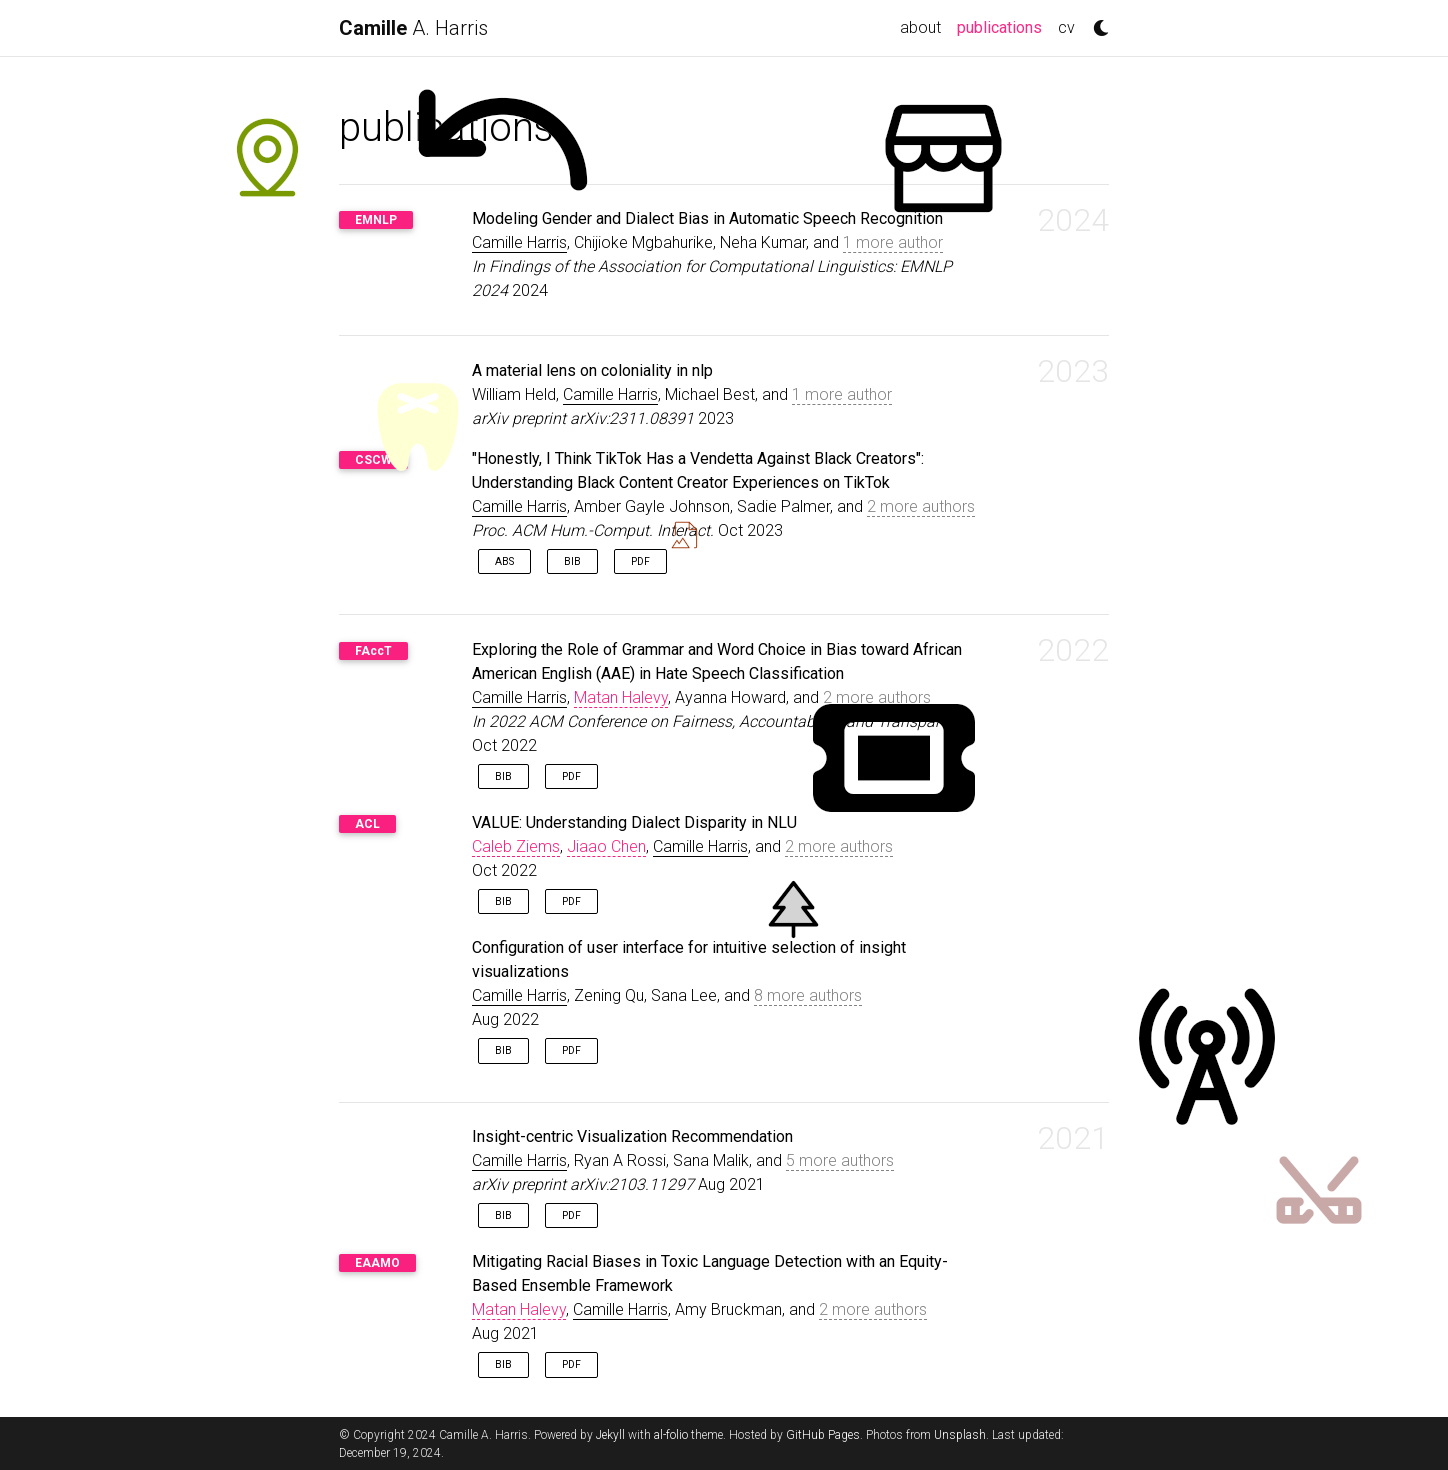 This screenshot has height=1470, width=1448. What do you see at coordinates (793, 909) in the screenshot?
I see `represents nature or environmental features` at bounding box center [793, 909].